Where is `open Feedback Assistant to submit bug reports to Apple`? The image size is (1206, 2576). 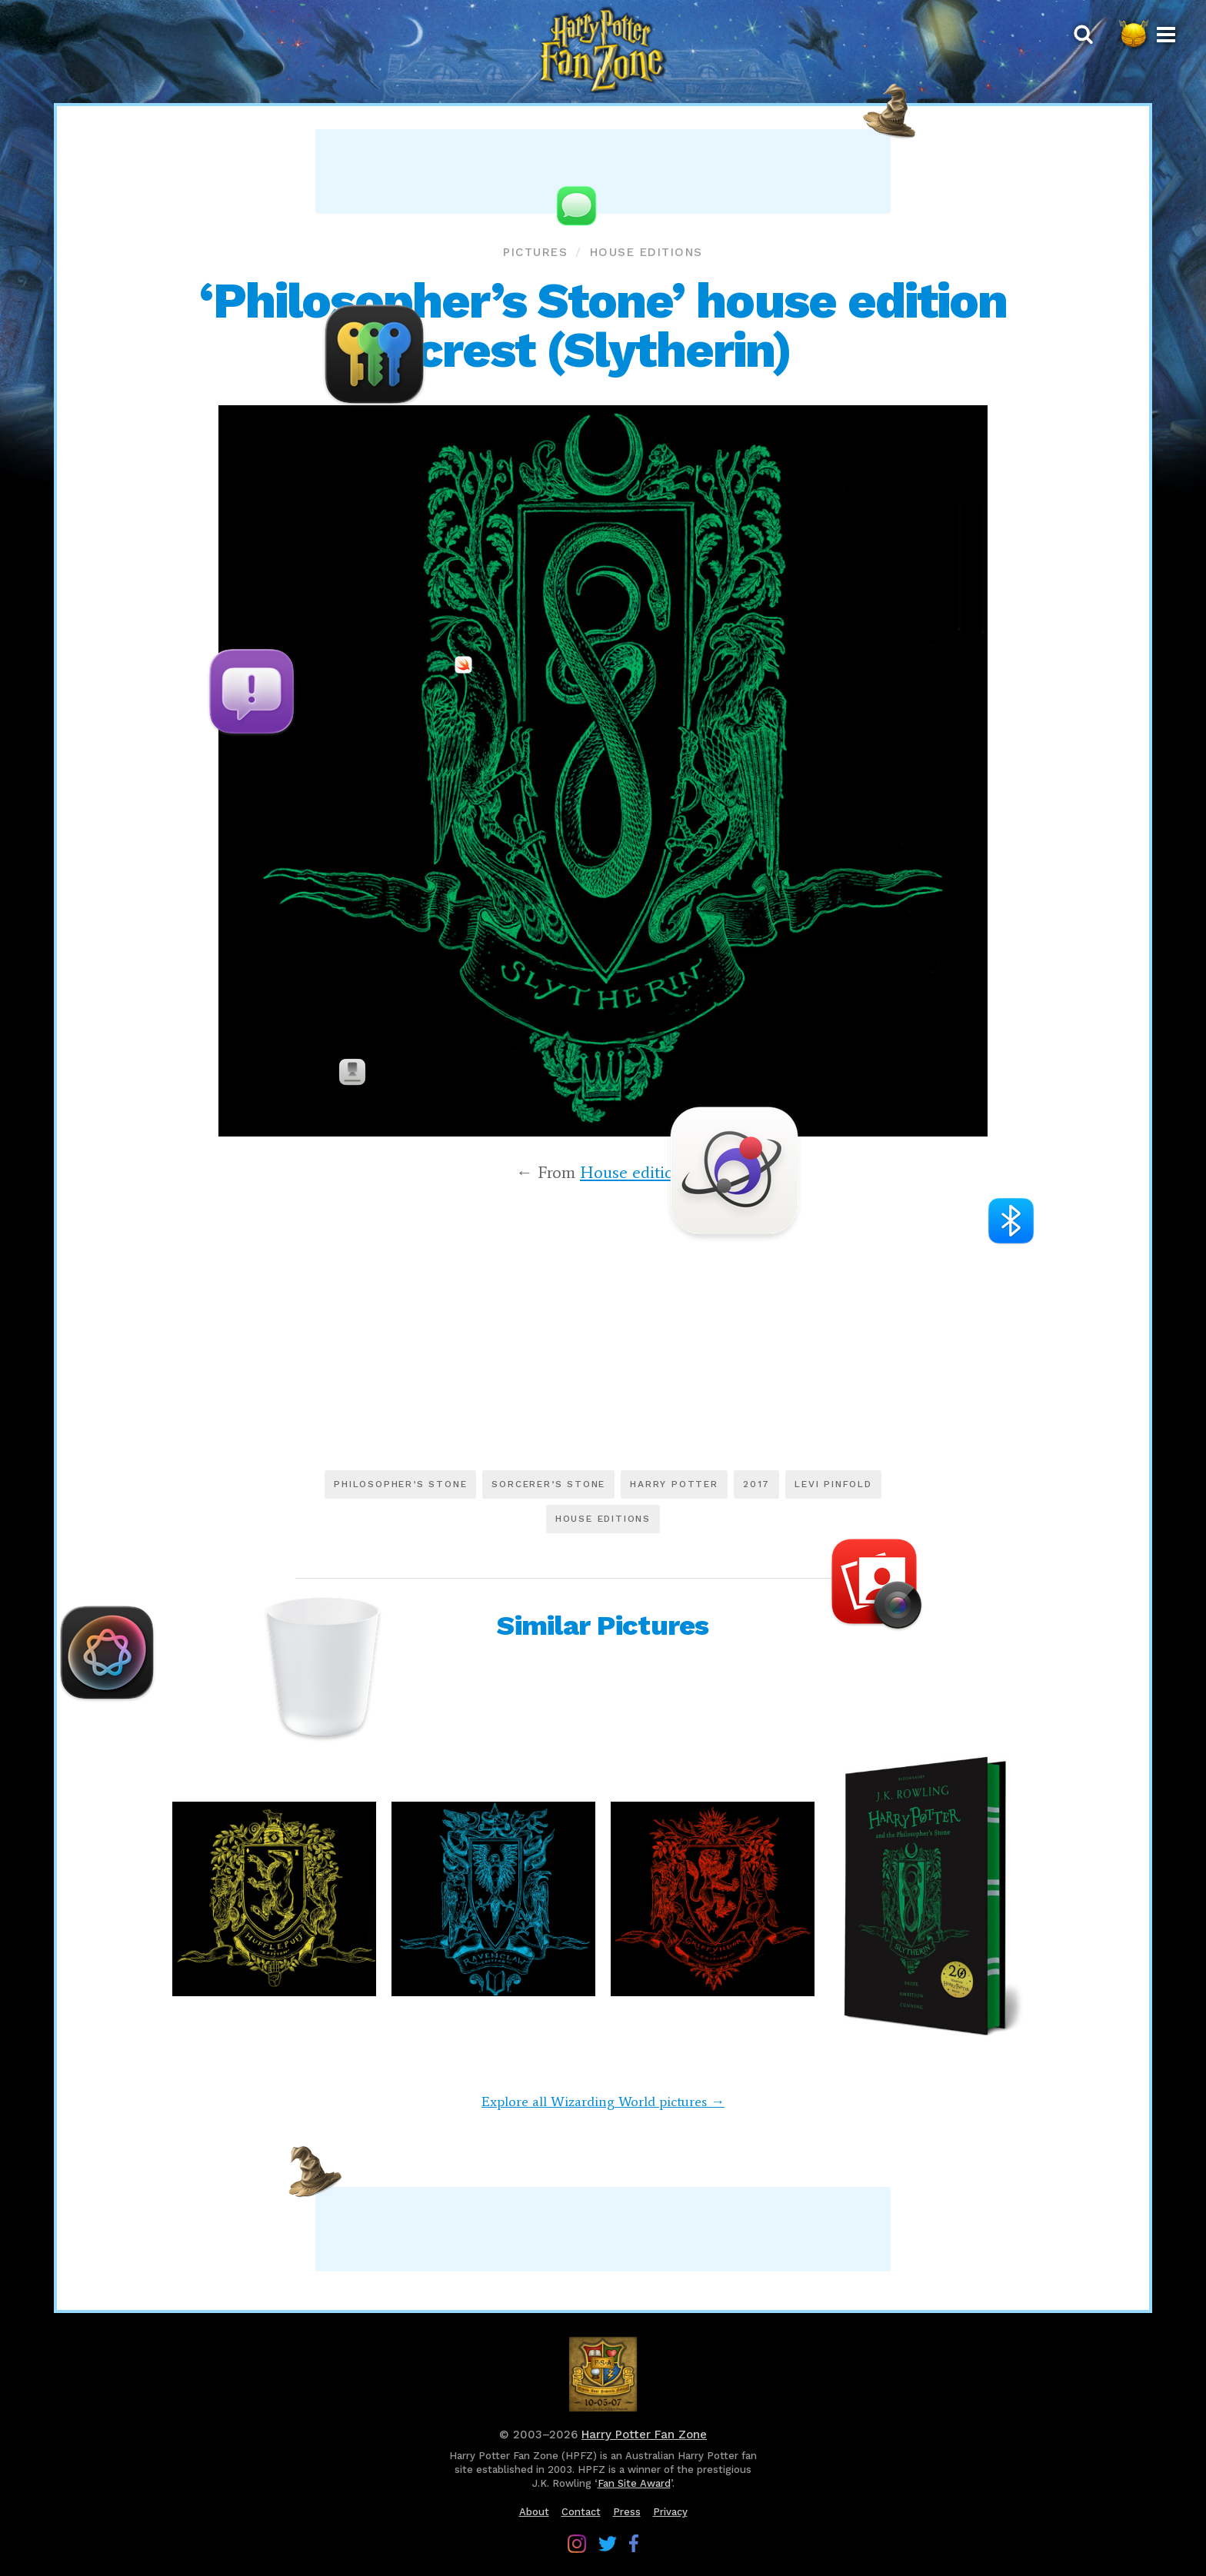
open Feedback Assistant to submit bug reports to Apple is located at coordinates (252, 691).